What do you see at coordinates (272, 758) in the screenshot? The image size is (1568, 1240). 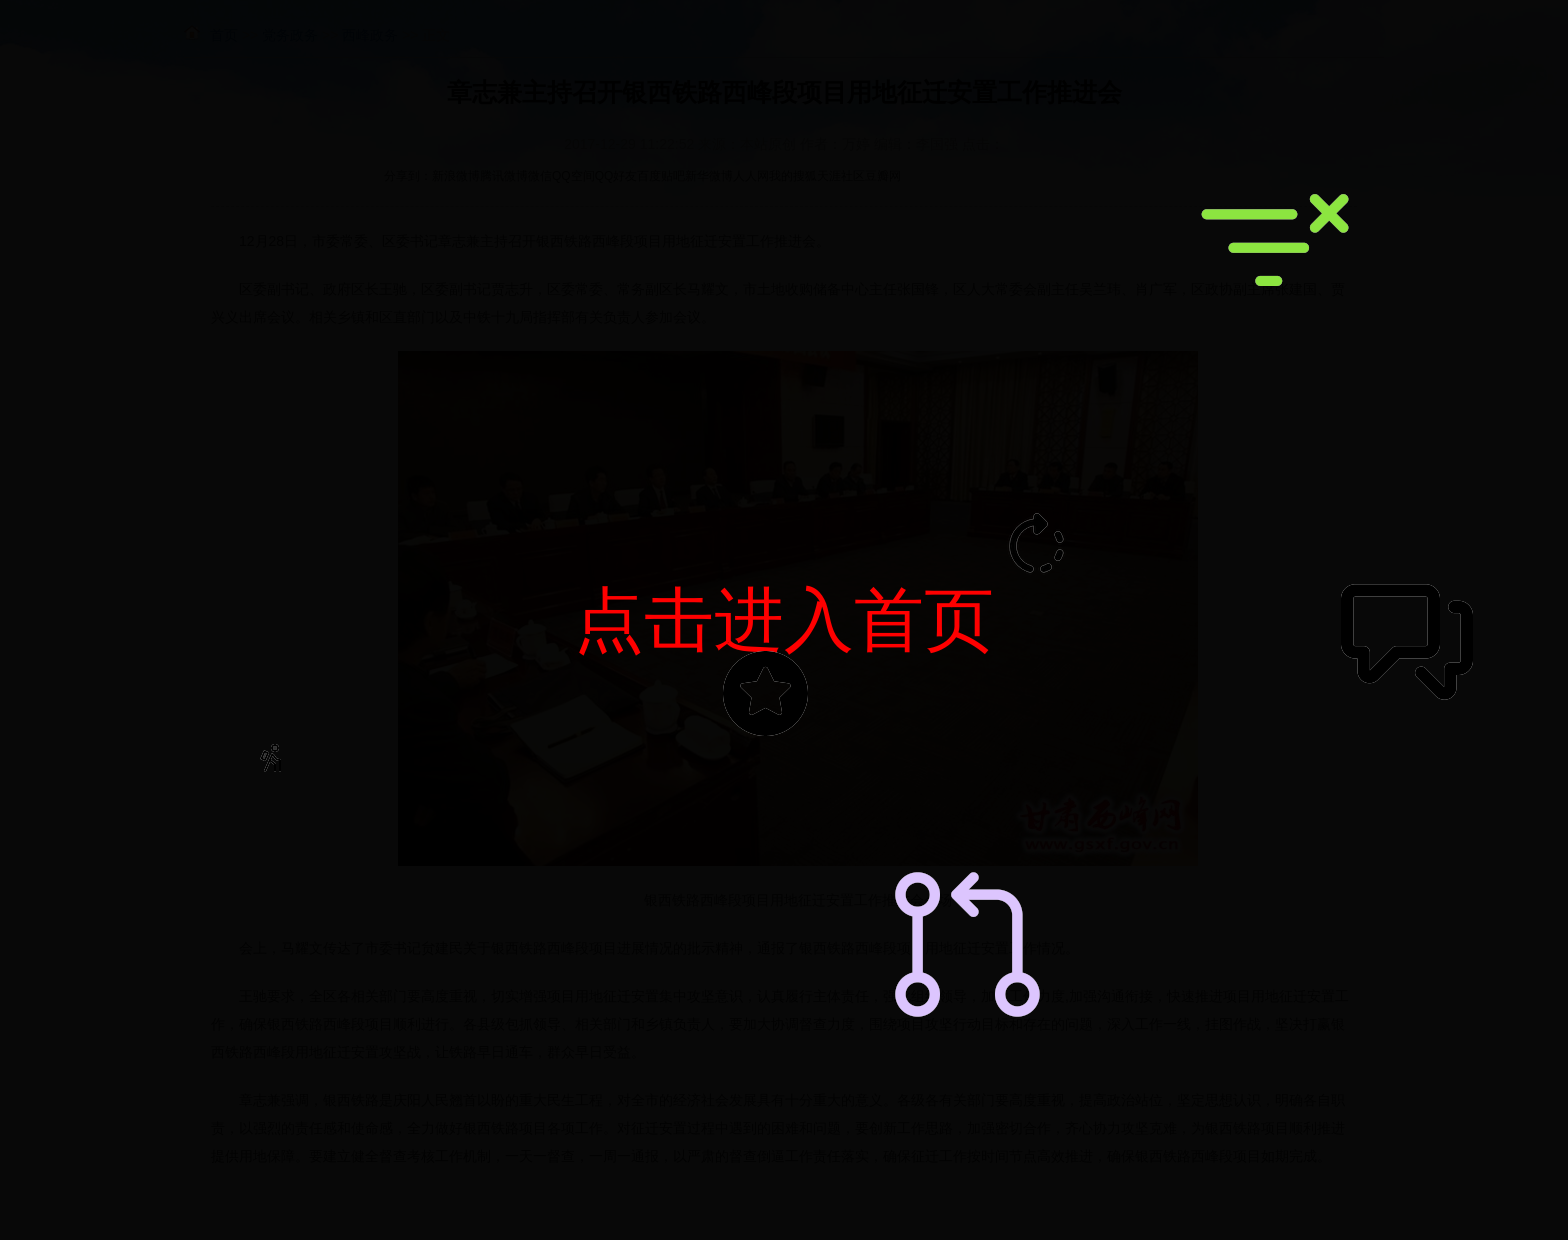 I see `access hiking trails or outdoor activities` at bounding box center [272, 758].